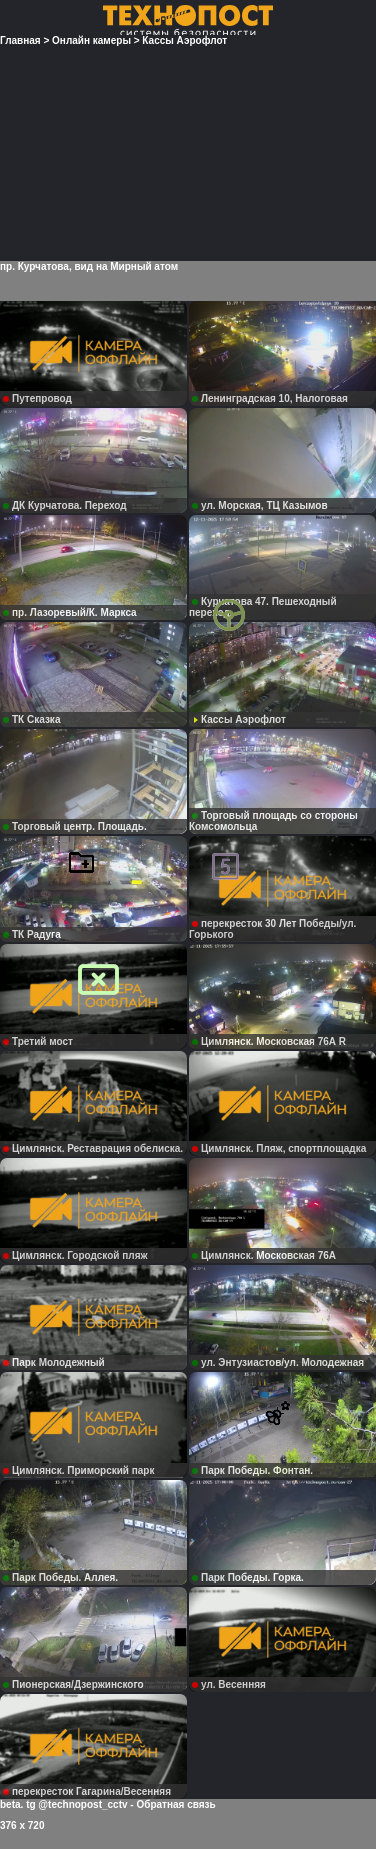 The image size is (376, 1849). Describe the element at coordinates (278, 1413) in the screenshot. I see `access nature or outdoor-themed emoji` at that location.